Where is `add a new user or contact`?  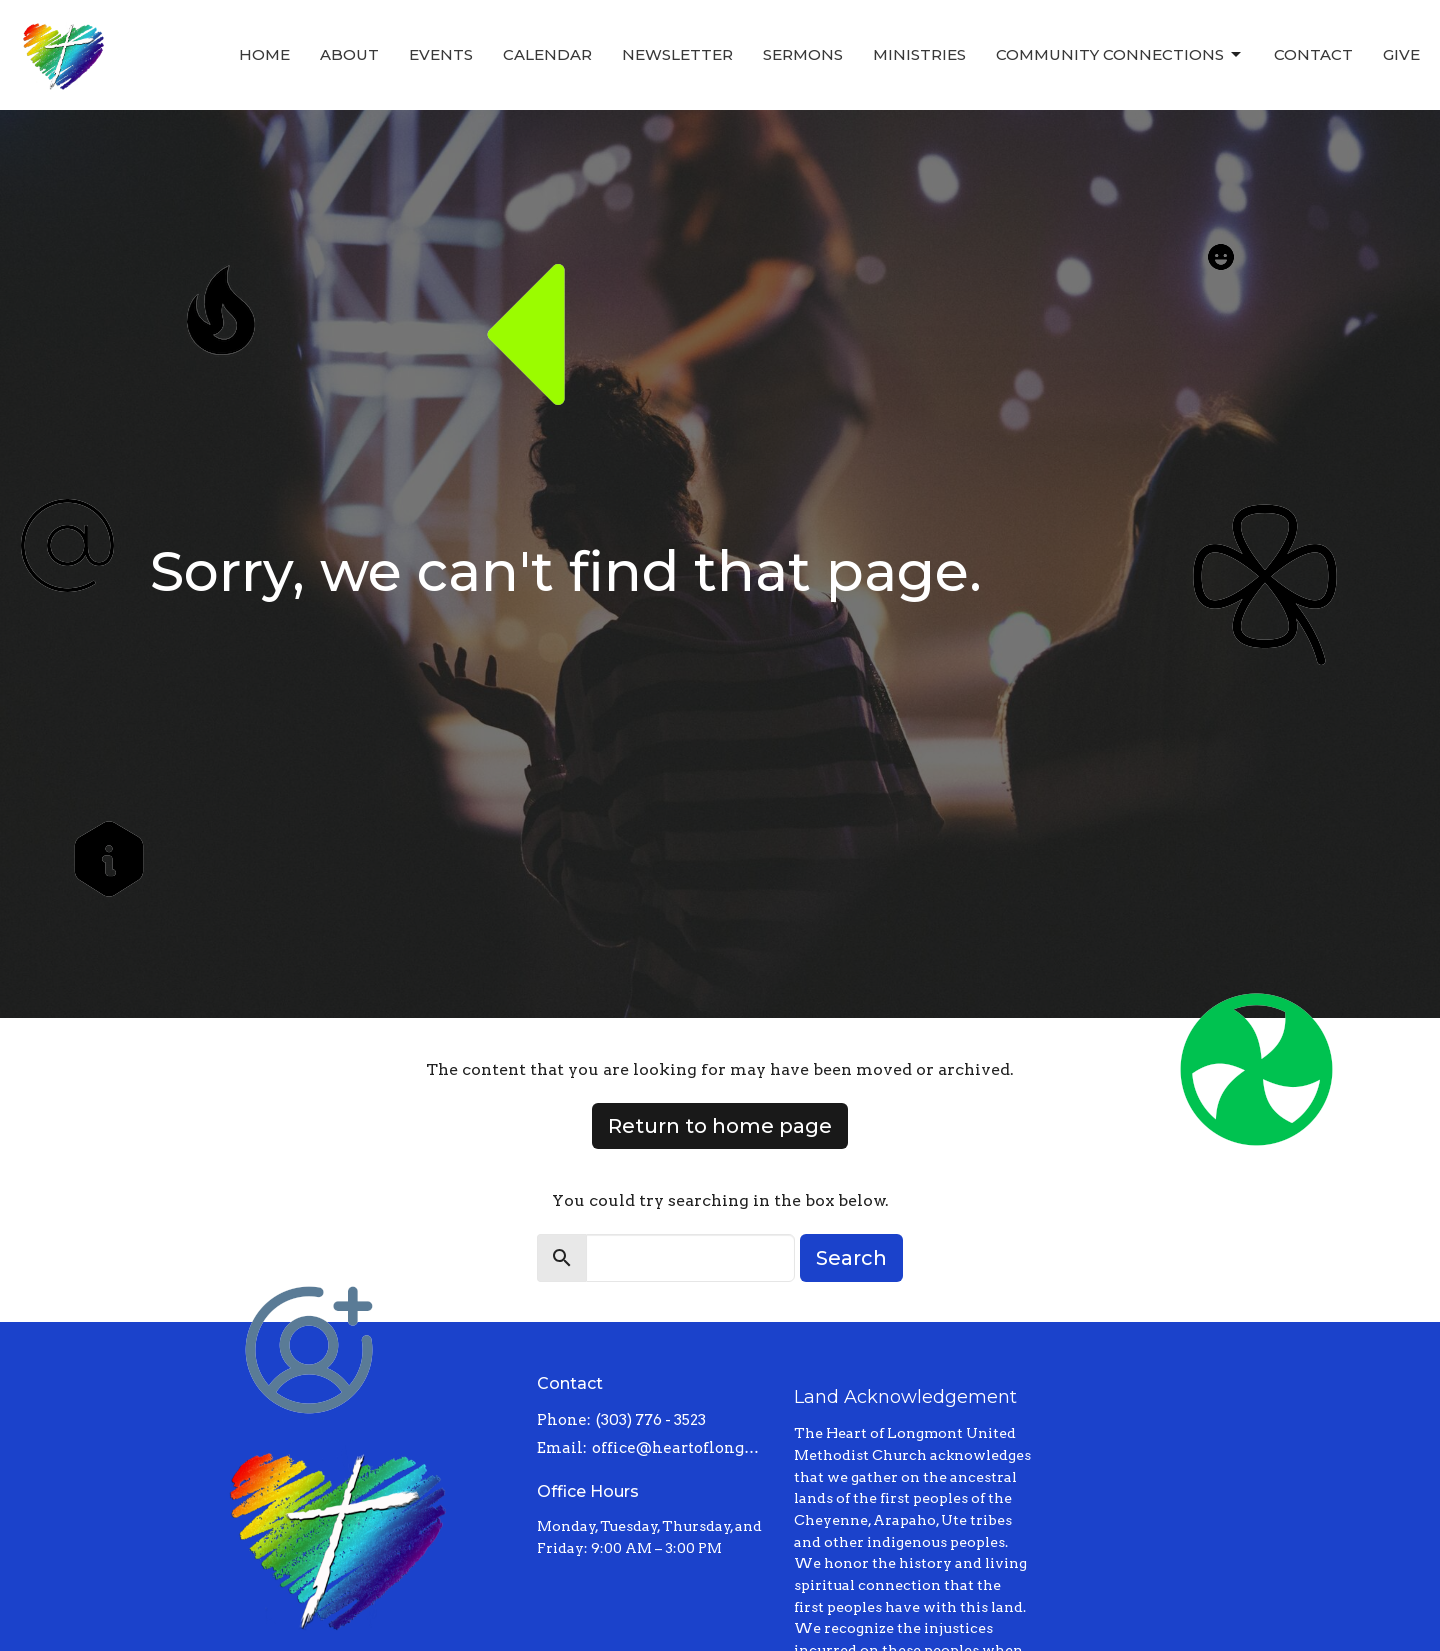
add a new user or contact is located at coordinates (309, 1350).